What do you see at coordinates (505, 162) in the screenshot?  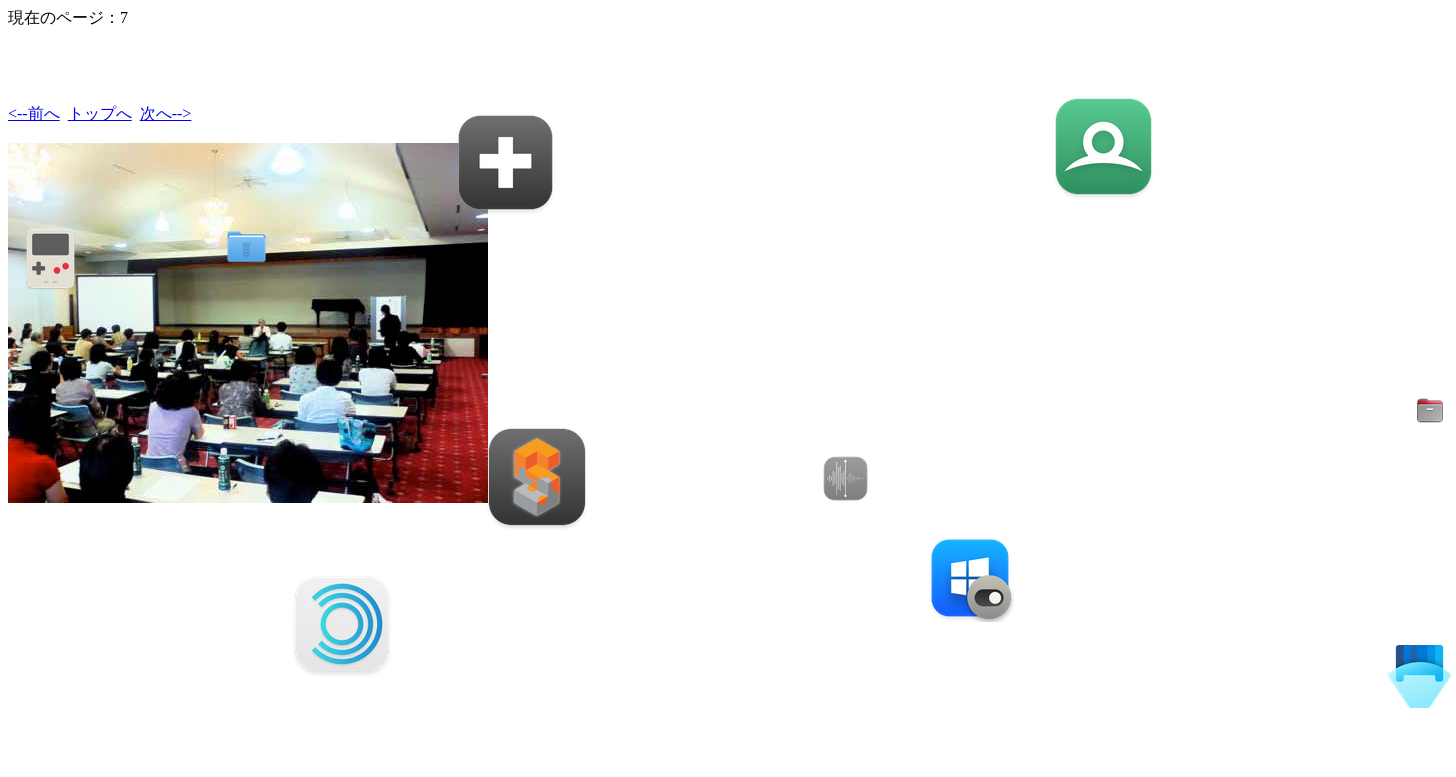 I see `open the mycanal streaming app` at bounding box center [505, 162].